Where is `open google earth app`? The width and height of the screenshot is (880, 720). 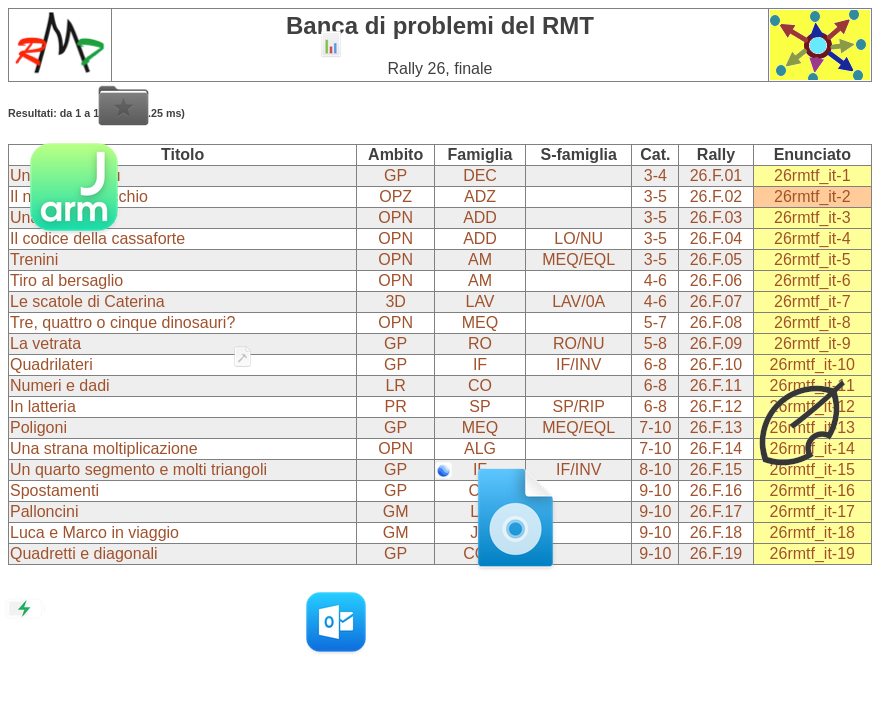
open google earth app is located at coordinates (443, 470).